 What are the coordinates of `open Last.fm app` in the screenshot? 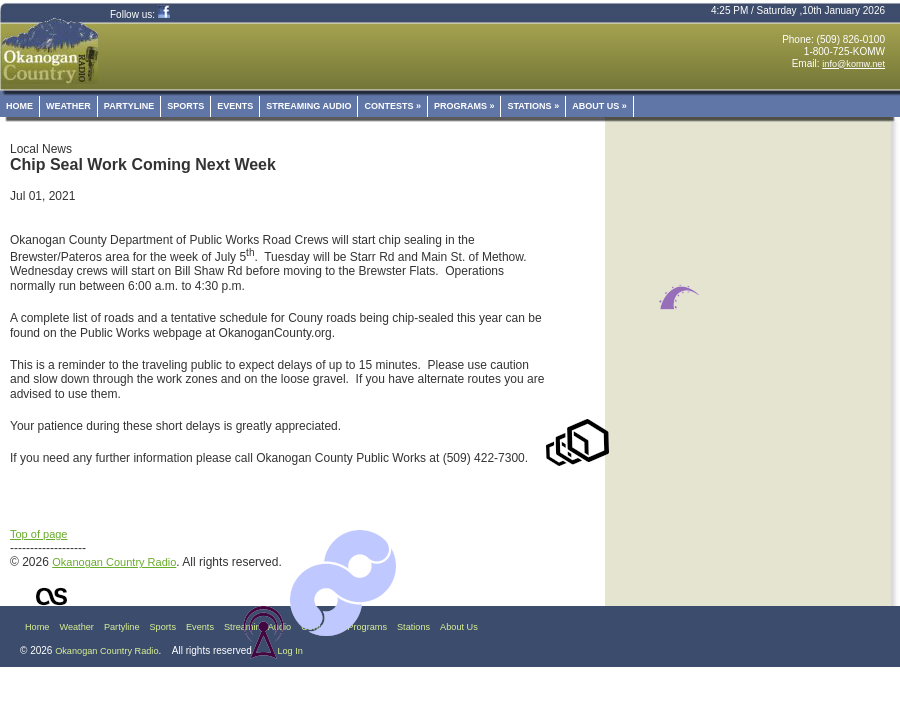 It's located at (51, 596).